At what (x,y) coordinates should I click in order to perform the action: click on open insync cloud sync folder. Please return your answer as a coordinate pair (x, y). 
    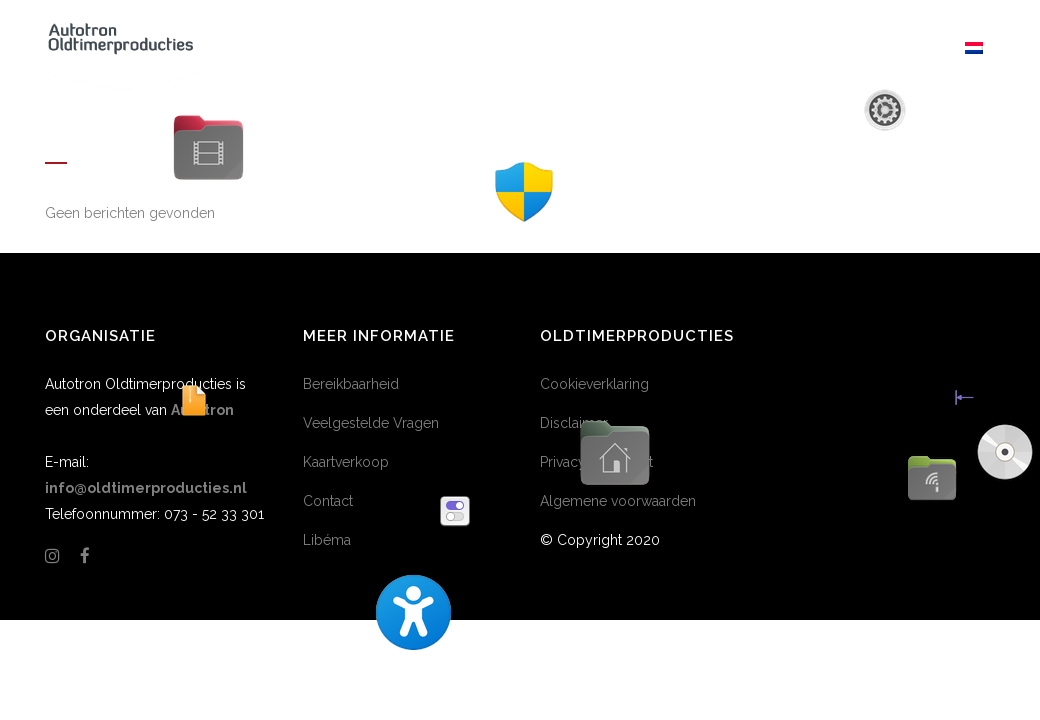
    Looking at the image, I should click on (932, 478).